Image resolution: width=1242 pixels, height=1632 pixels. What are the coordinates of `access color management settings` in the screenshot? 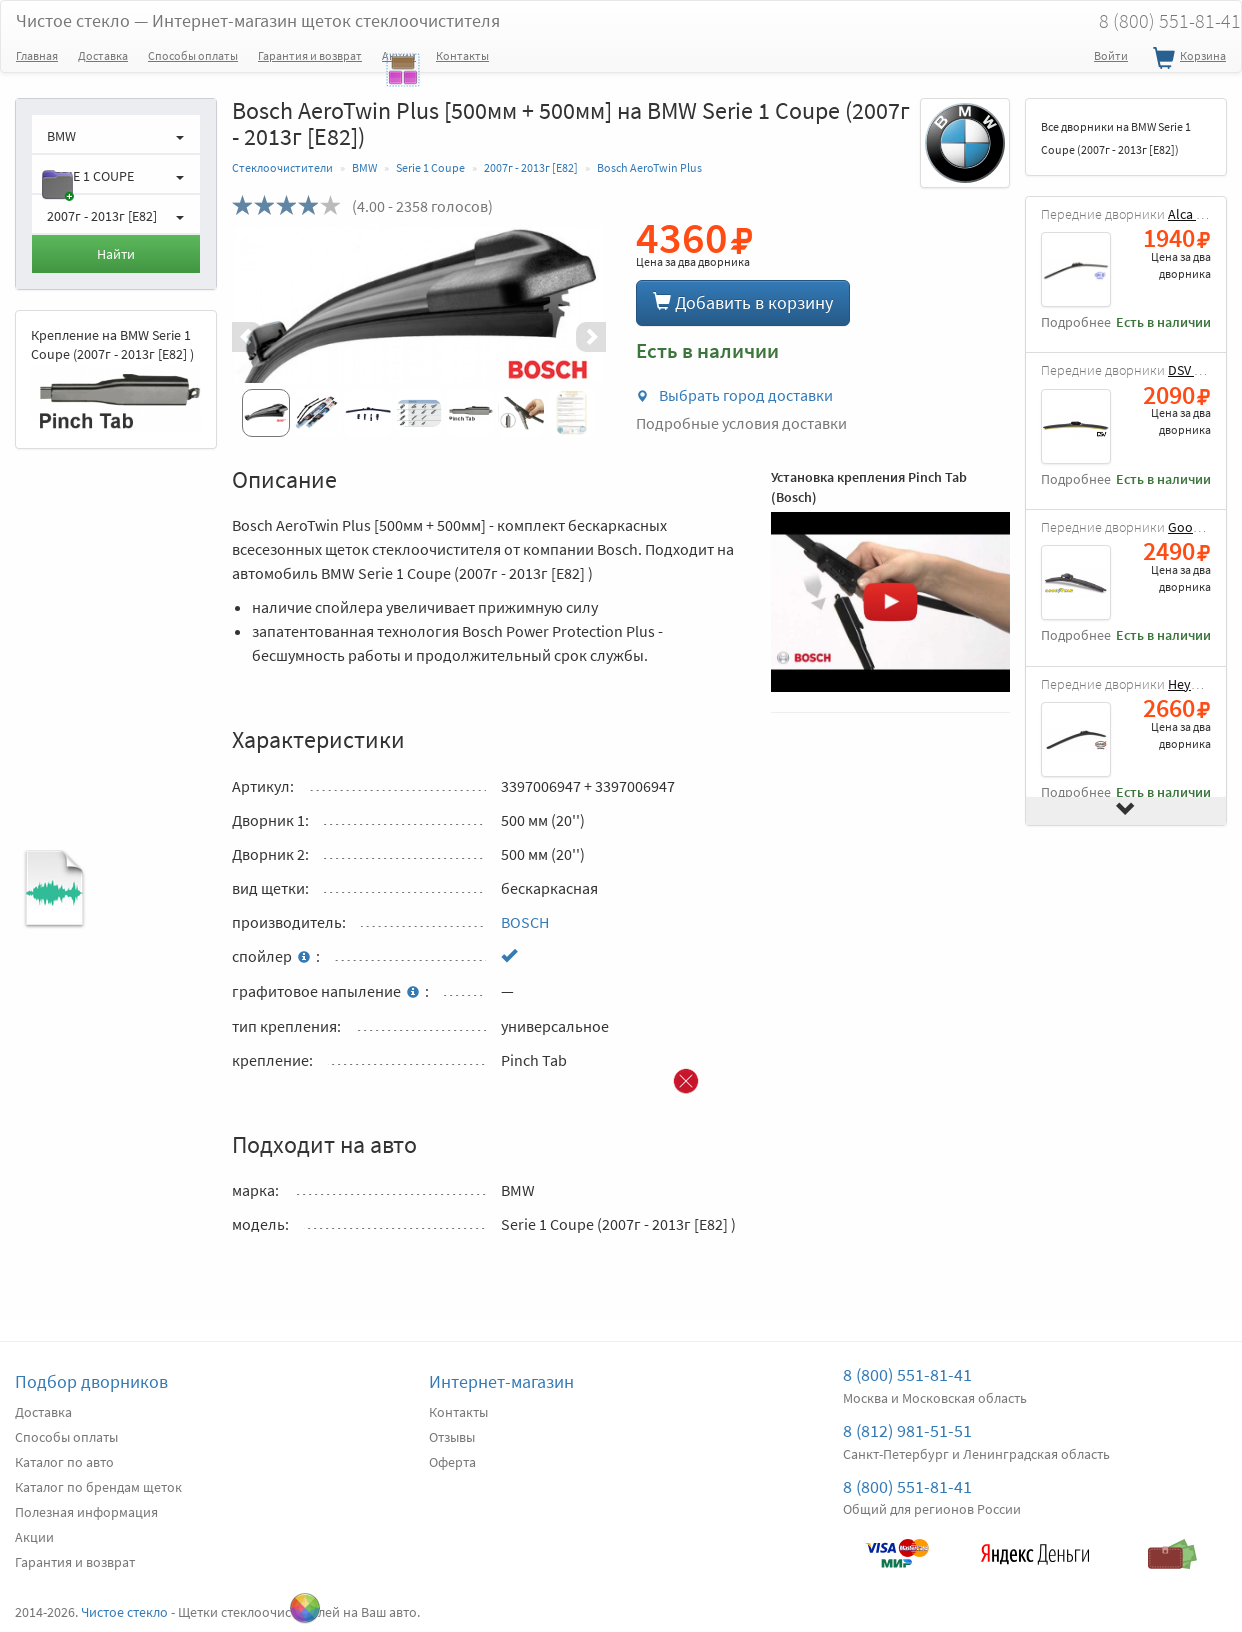 It's located at (305, 1608).